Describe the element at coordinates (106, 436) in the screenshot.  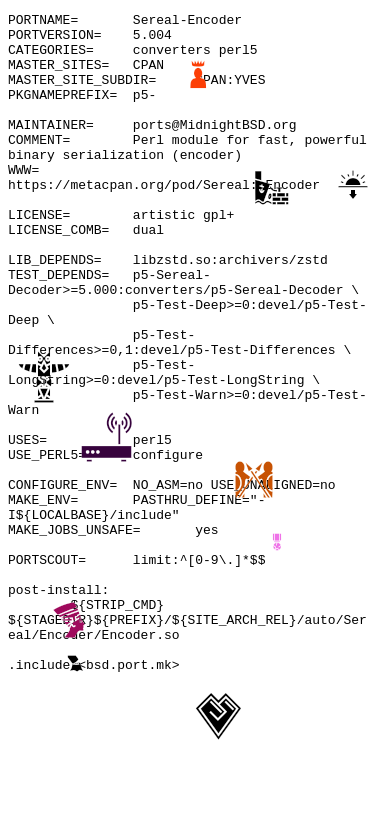
I see `access wifi router settings` at that location.